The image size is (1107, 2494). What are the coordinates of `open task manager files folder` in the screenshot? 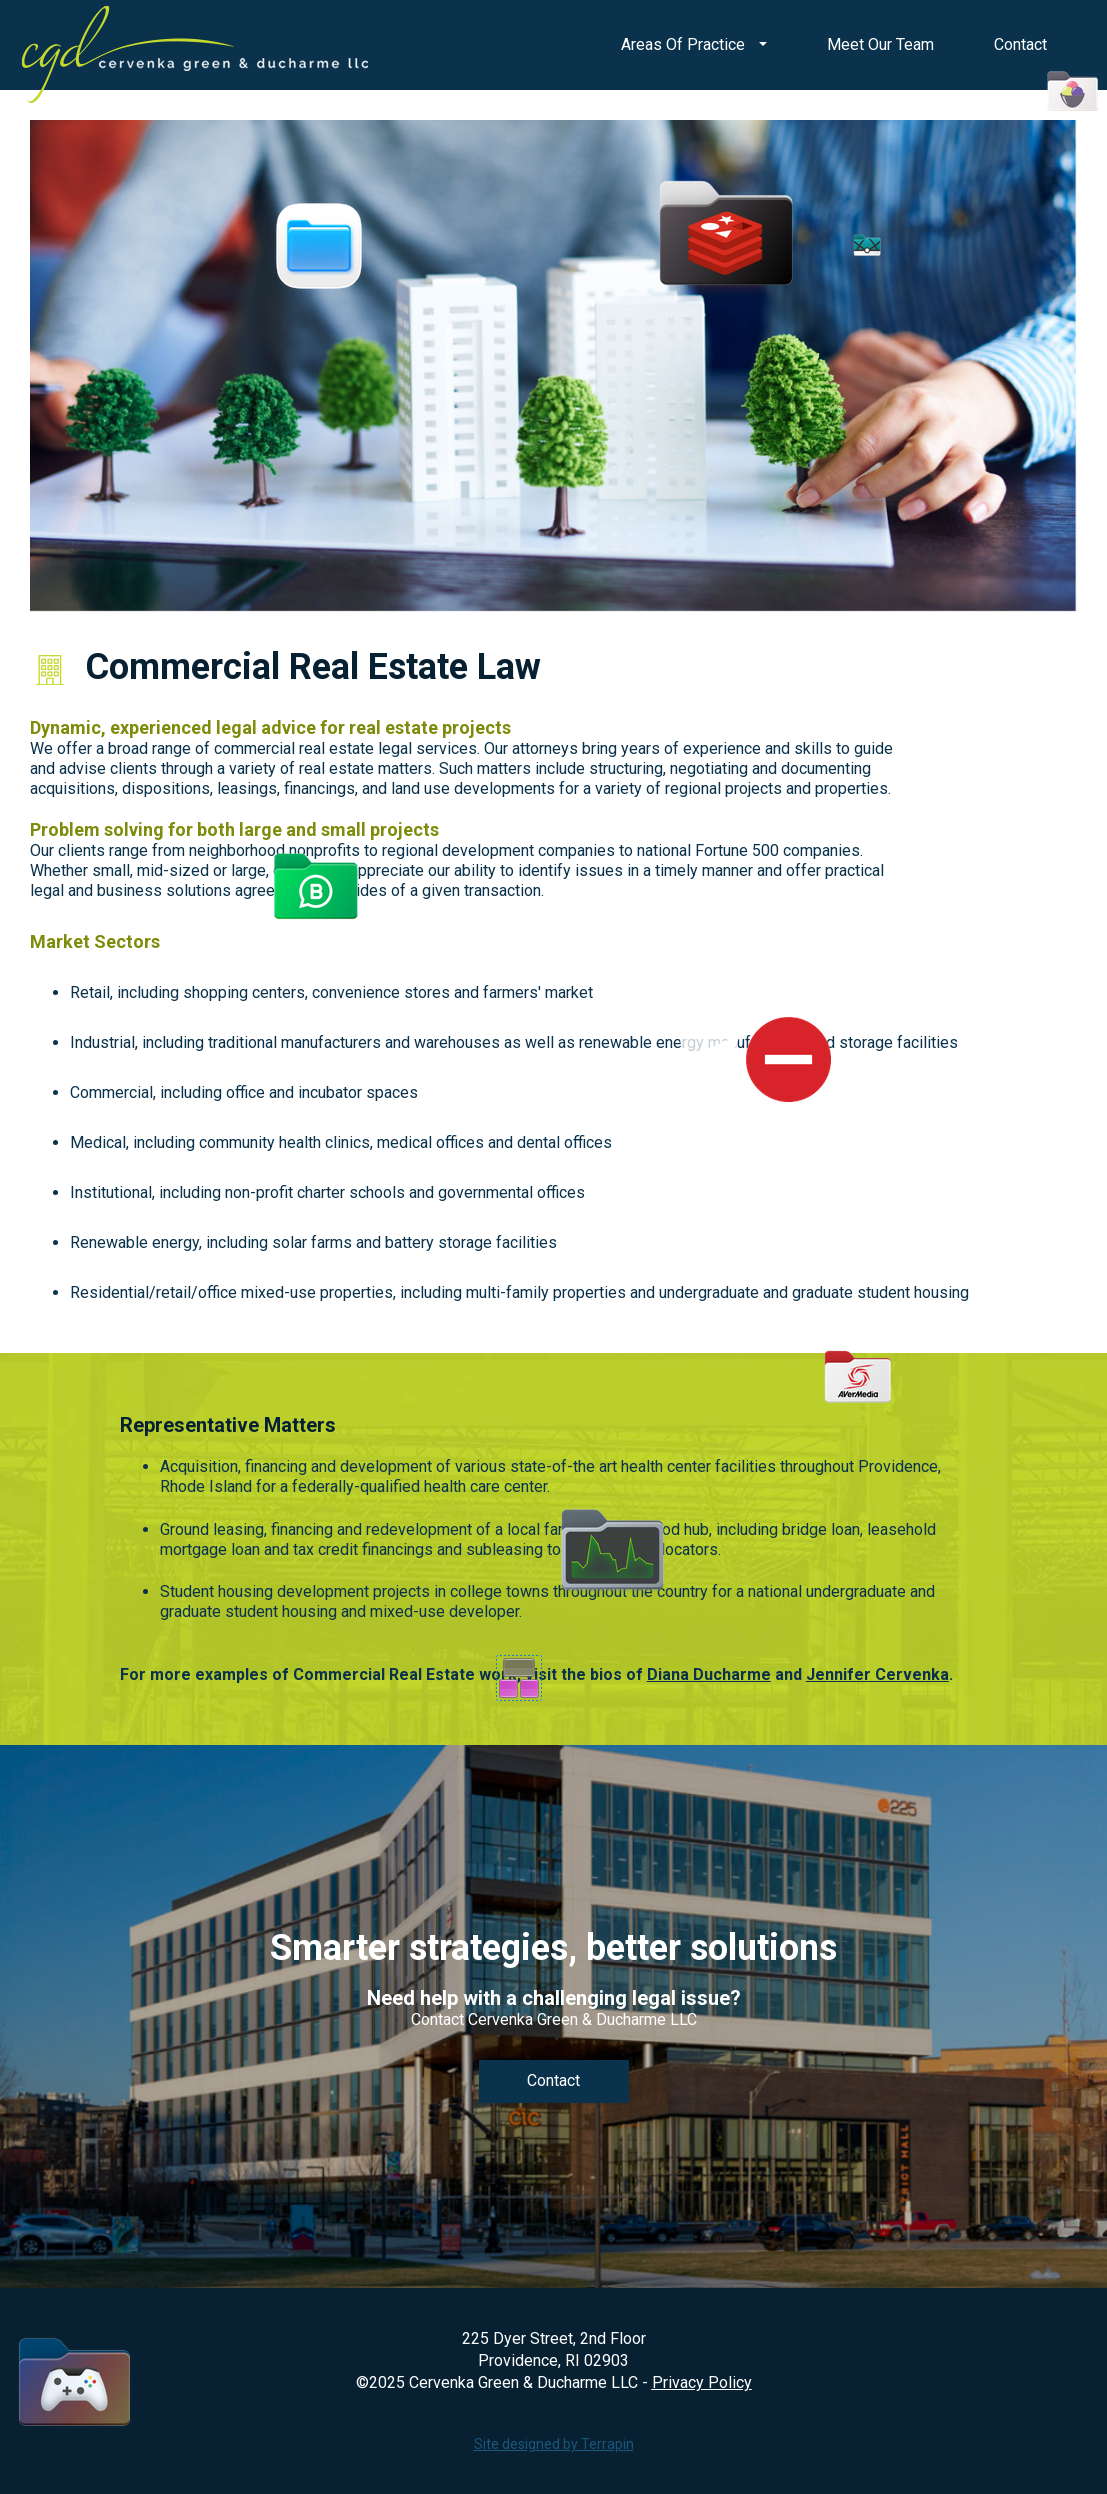 It's located at (612, 1552).